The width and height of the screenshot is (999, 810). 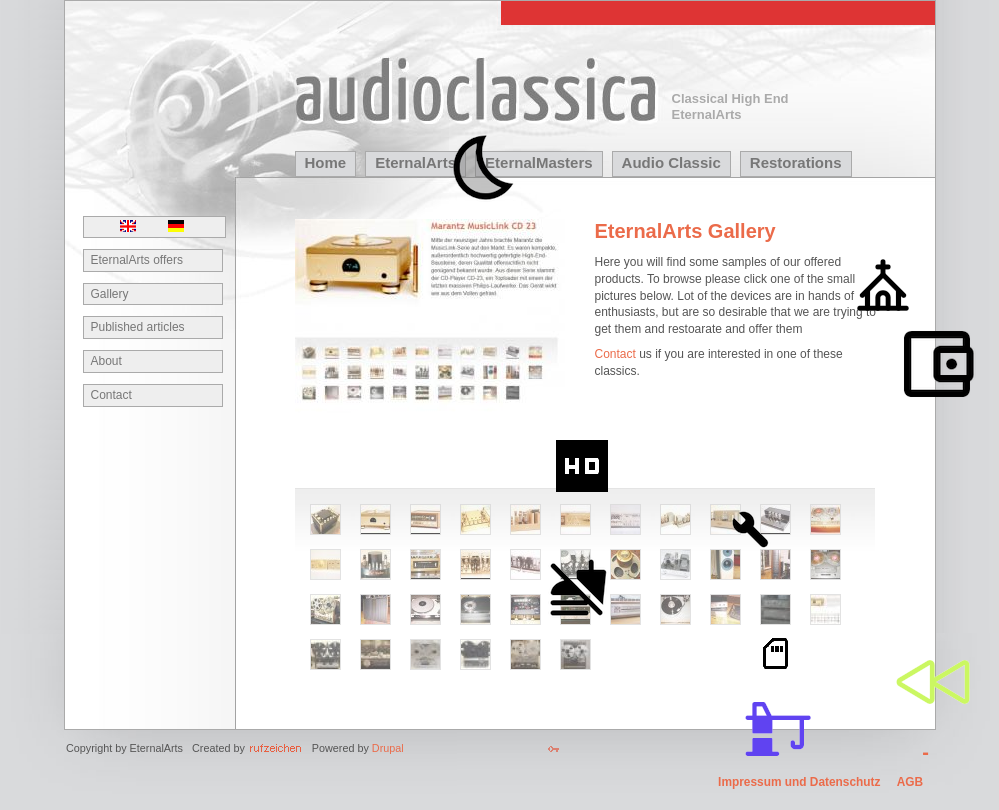 What do you see at coordinates (485, 167) in the screenshot?
I see `enable bedtime or sleep mode` at bounding box center [485, 167].